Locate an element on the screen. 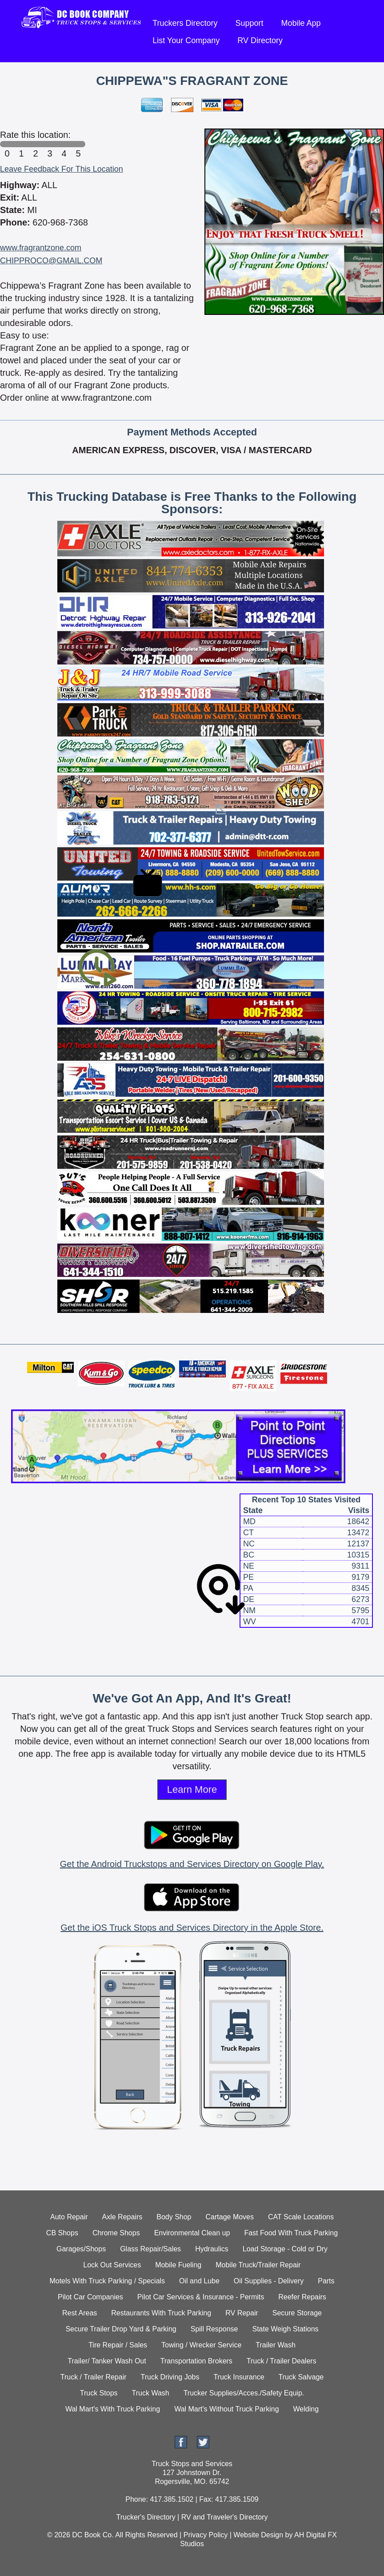 The image size is (384, 2576). access tv or display settings is located at coordinates (148, 883).